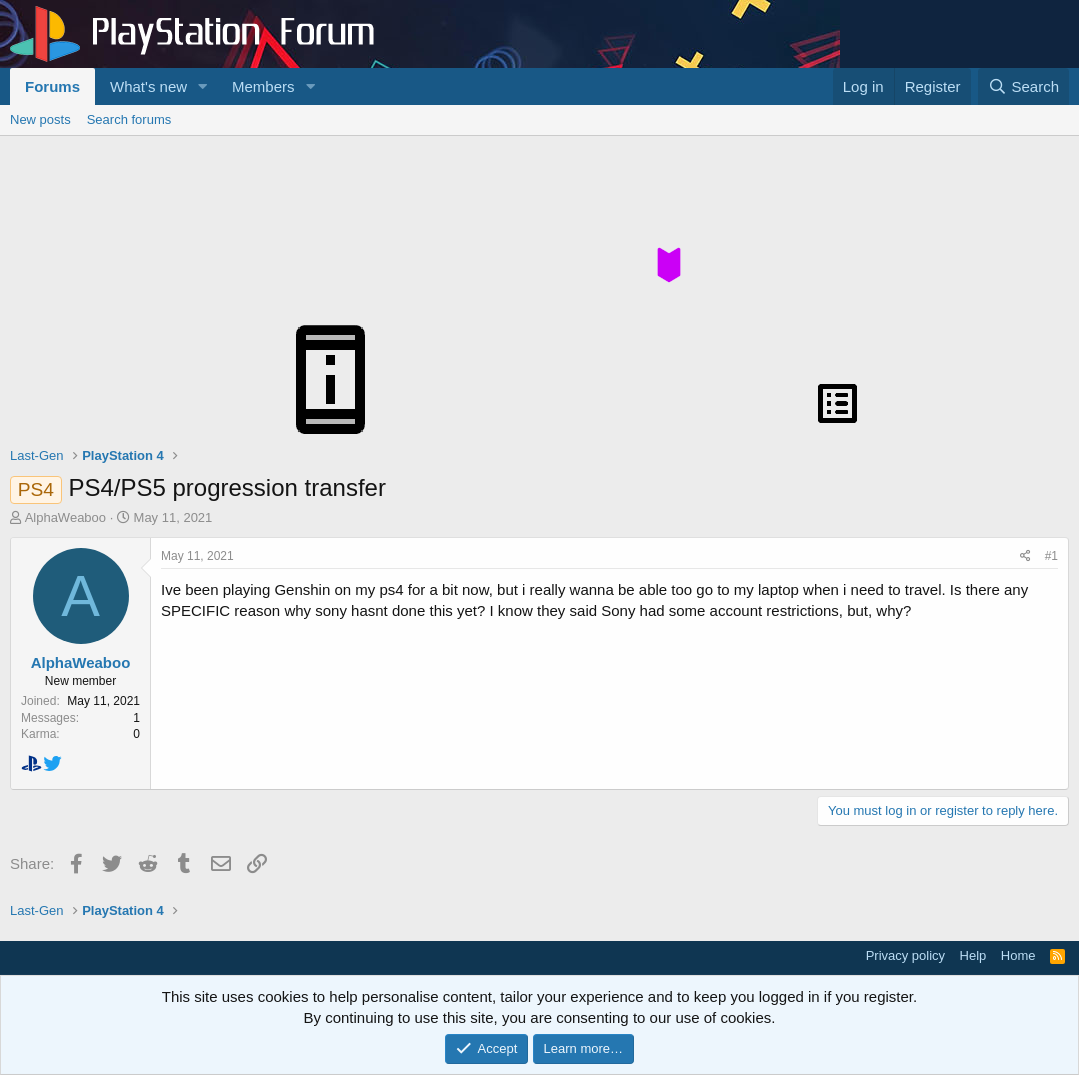 This screenshot has width=1079, height=1075. Describe the element at coordinates (837, 403) in the screenshot. I see `view list details or items` at that location.